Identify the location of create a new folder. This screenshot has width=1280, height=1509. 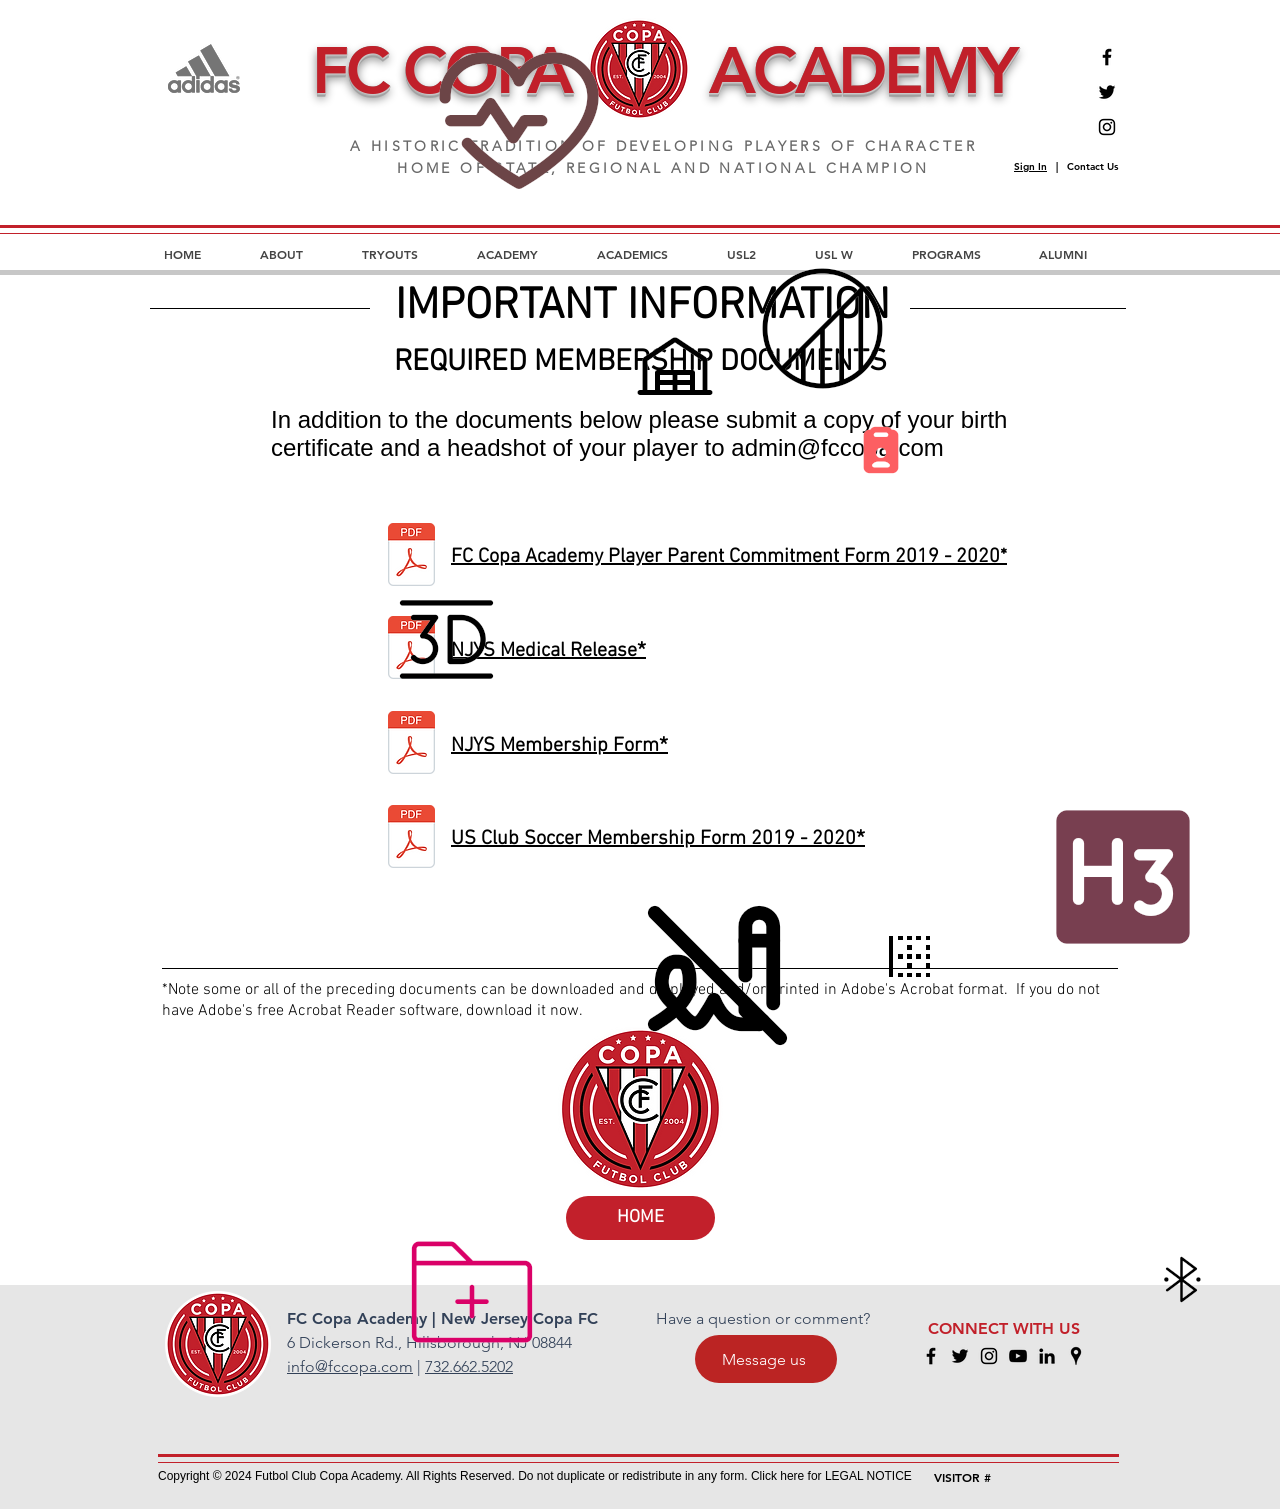
(472, 1292).